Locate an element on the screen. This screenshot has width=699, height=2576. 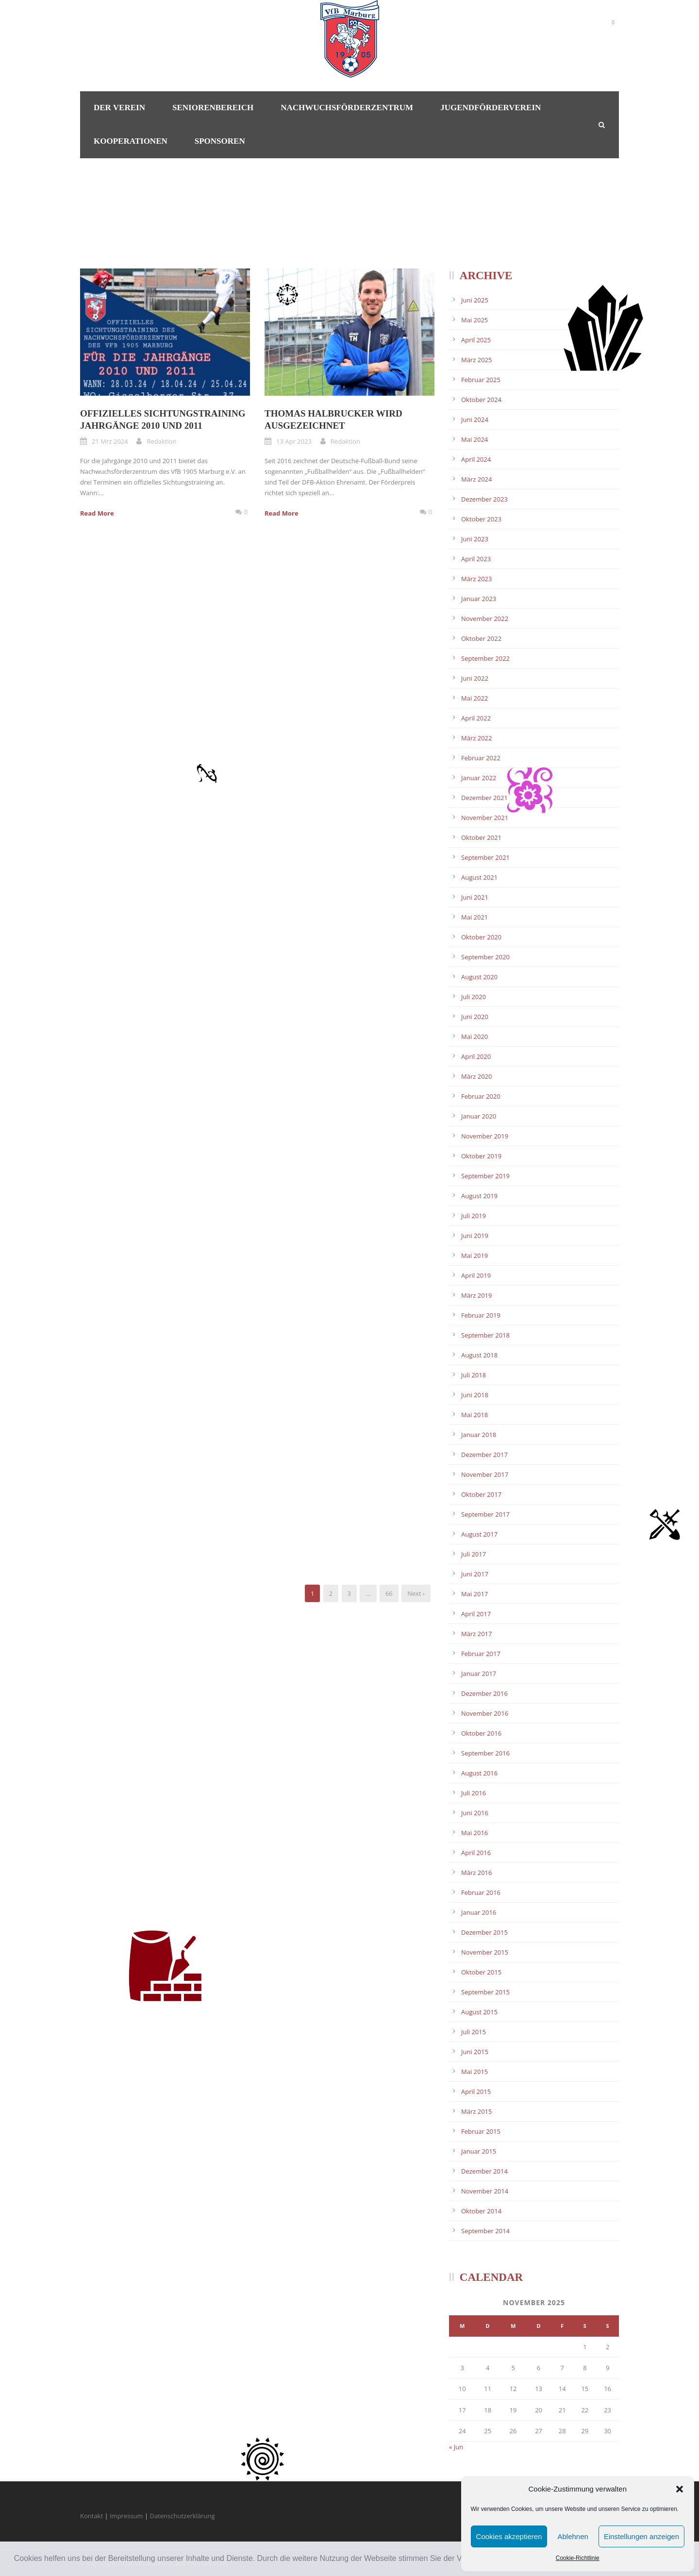
decorative floral element for game UI is located at coordinates (530, 790).